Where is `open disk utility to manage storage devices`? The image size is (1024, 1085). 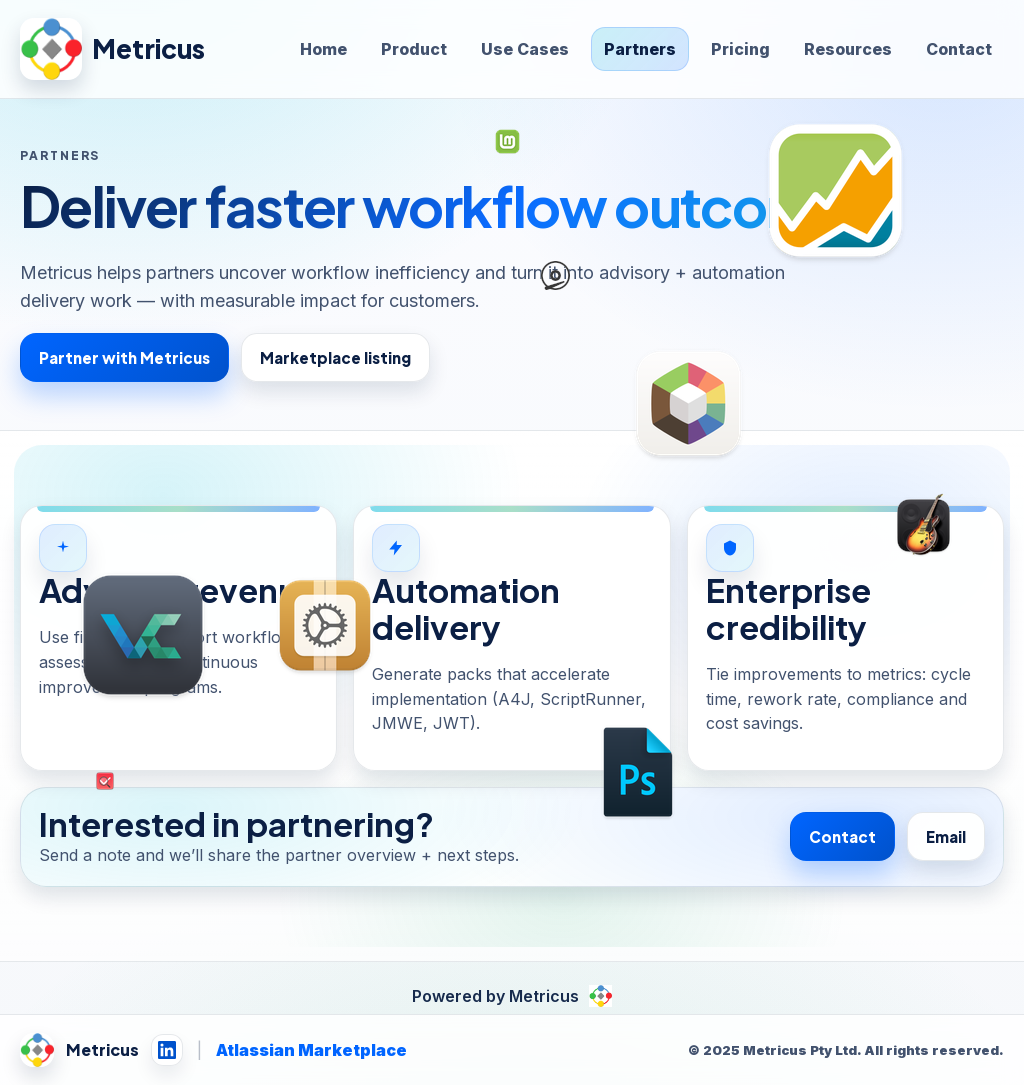
open disk utility to manage storage devices is located at coordinates (555, 275).